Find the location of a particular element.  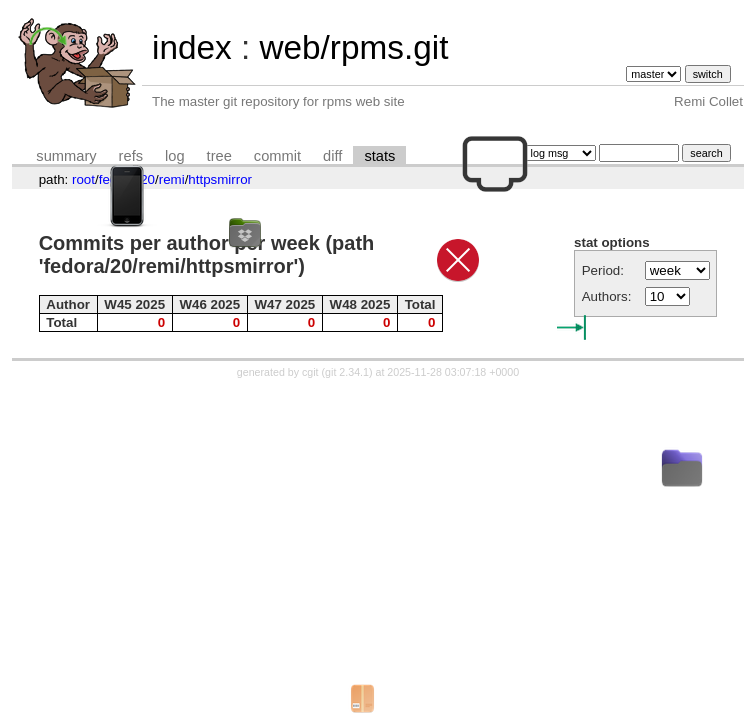

redo the last undone action is located at coordinates (47, 36).